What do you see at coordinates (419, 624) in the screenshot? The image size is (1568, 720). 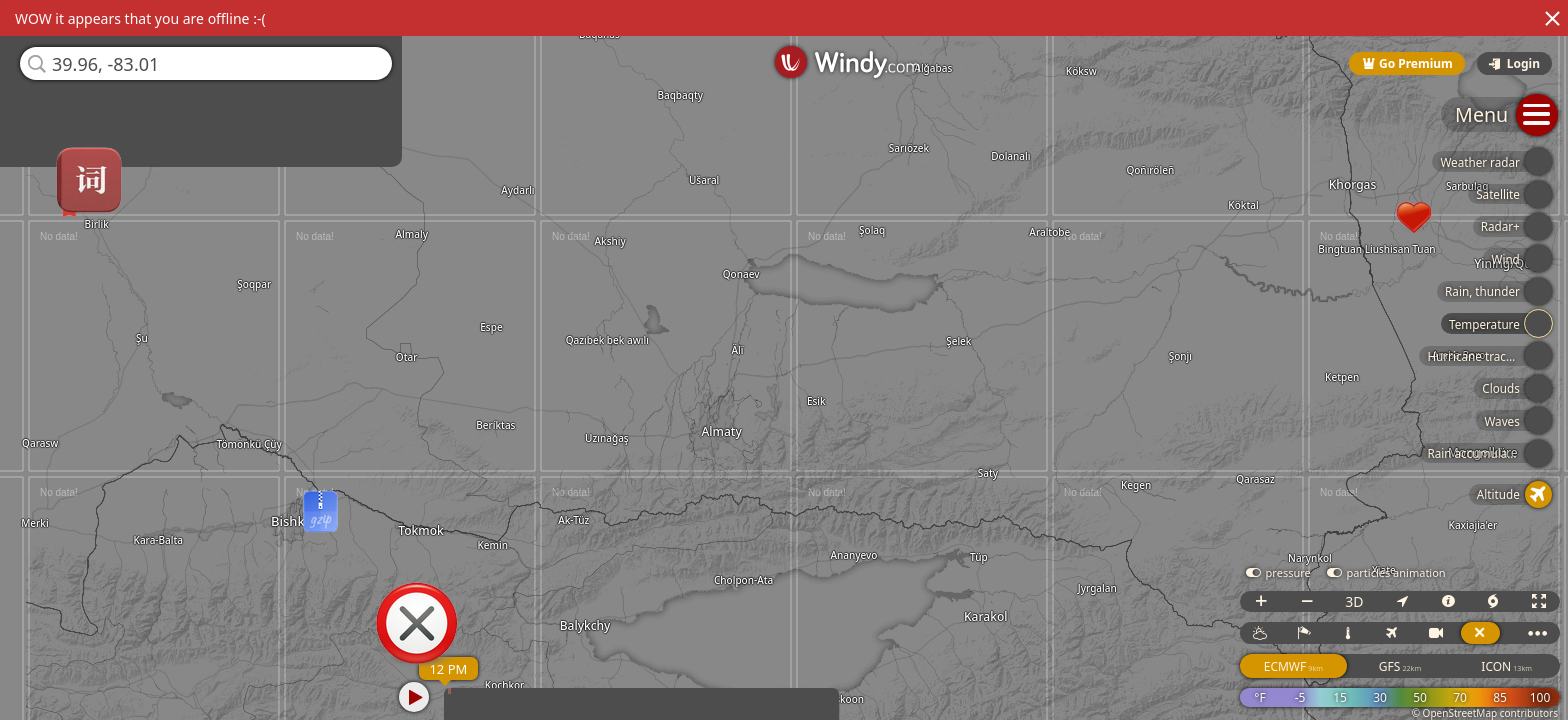 I see `delete selected item` at bounding box center [419, 624].